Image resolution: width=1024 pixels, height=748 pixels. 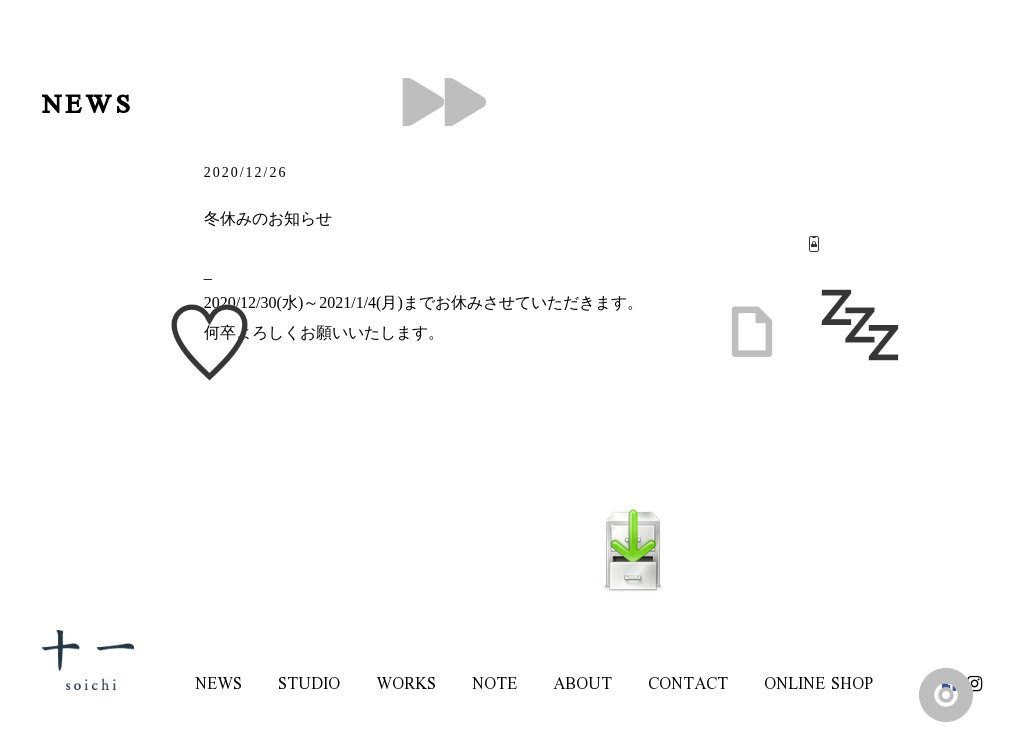 I want to click on add to favorites, so click(x=209, y=342).